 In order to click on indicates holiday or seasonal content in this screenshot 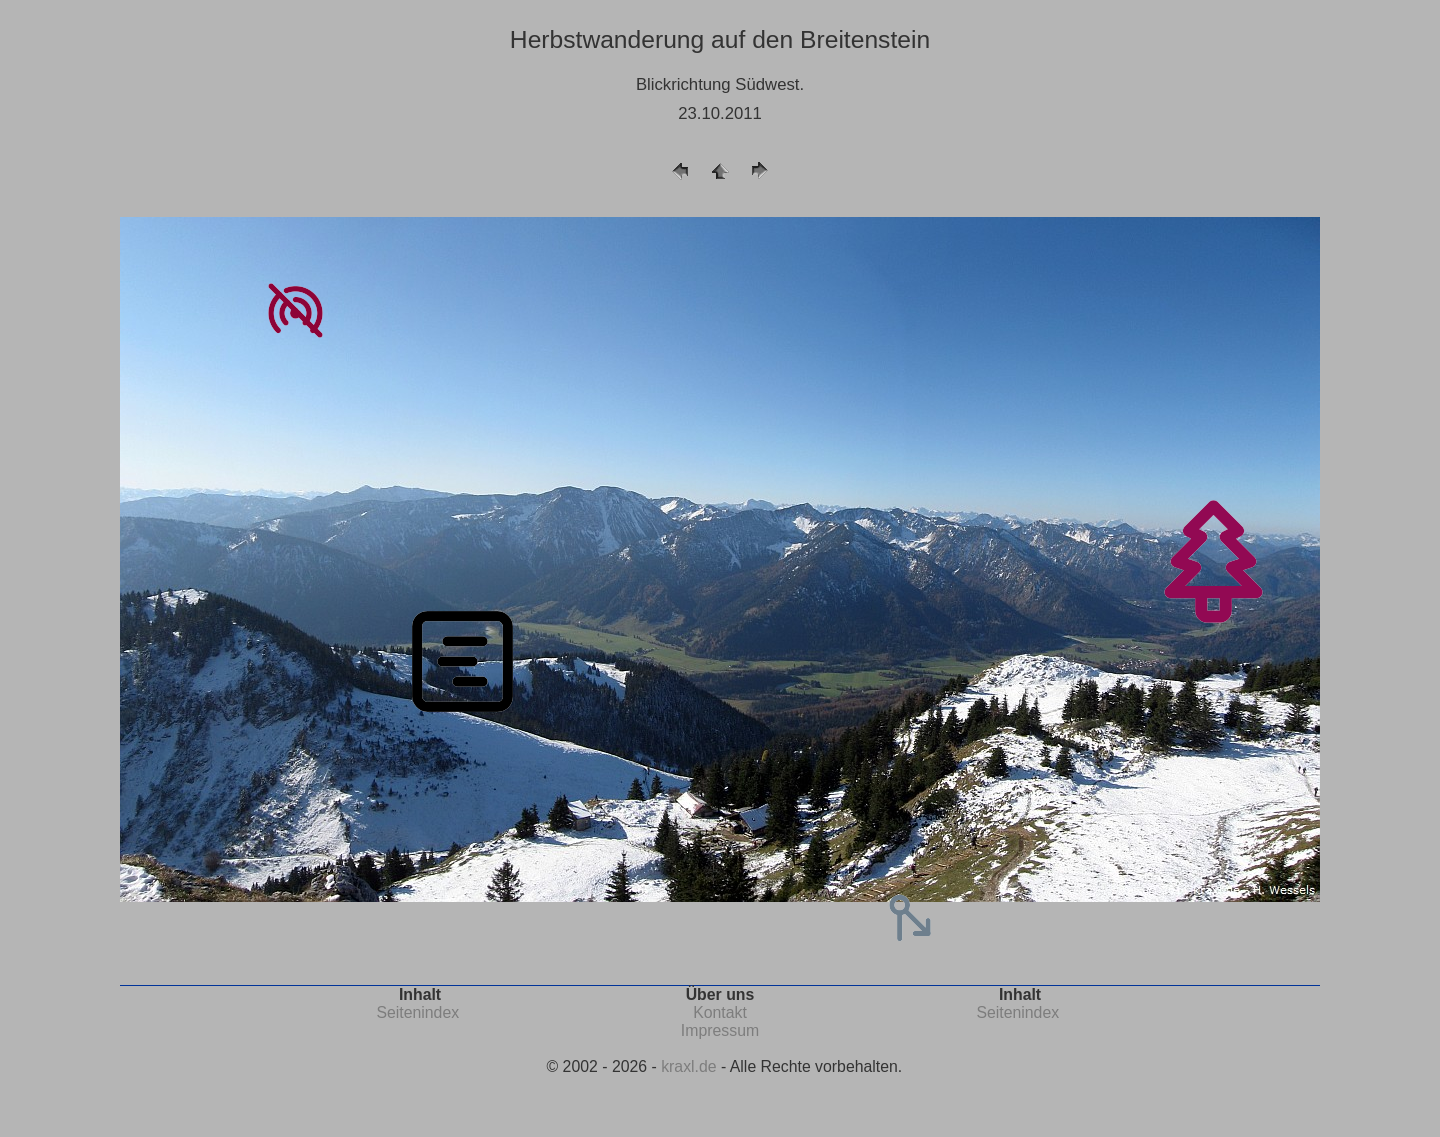, I will do `click(1213, 561)`.